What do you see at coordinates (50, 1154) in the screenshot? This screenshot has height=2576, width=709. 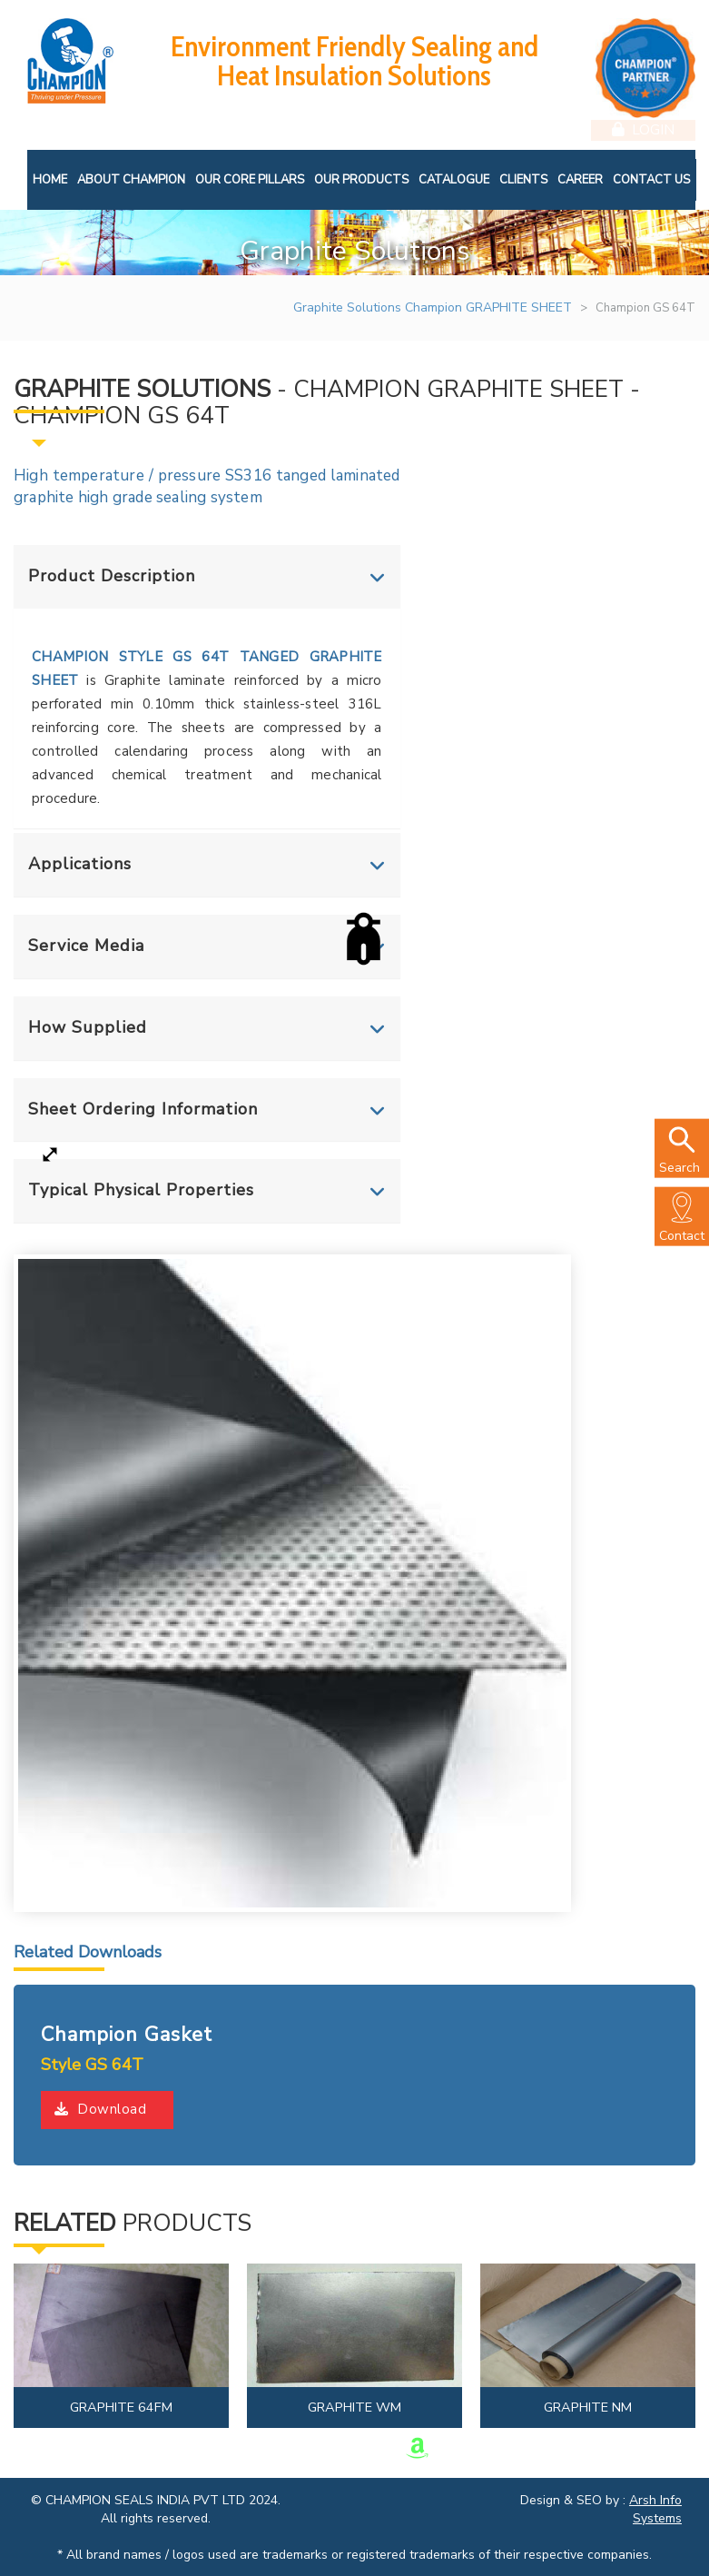 I see `expand content to fullscreen` at bounding box center [50, 1154].